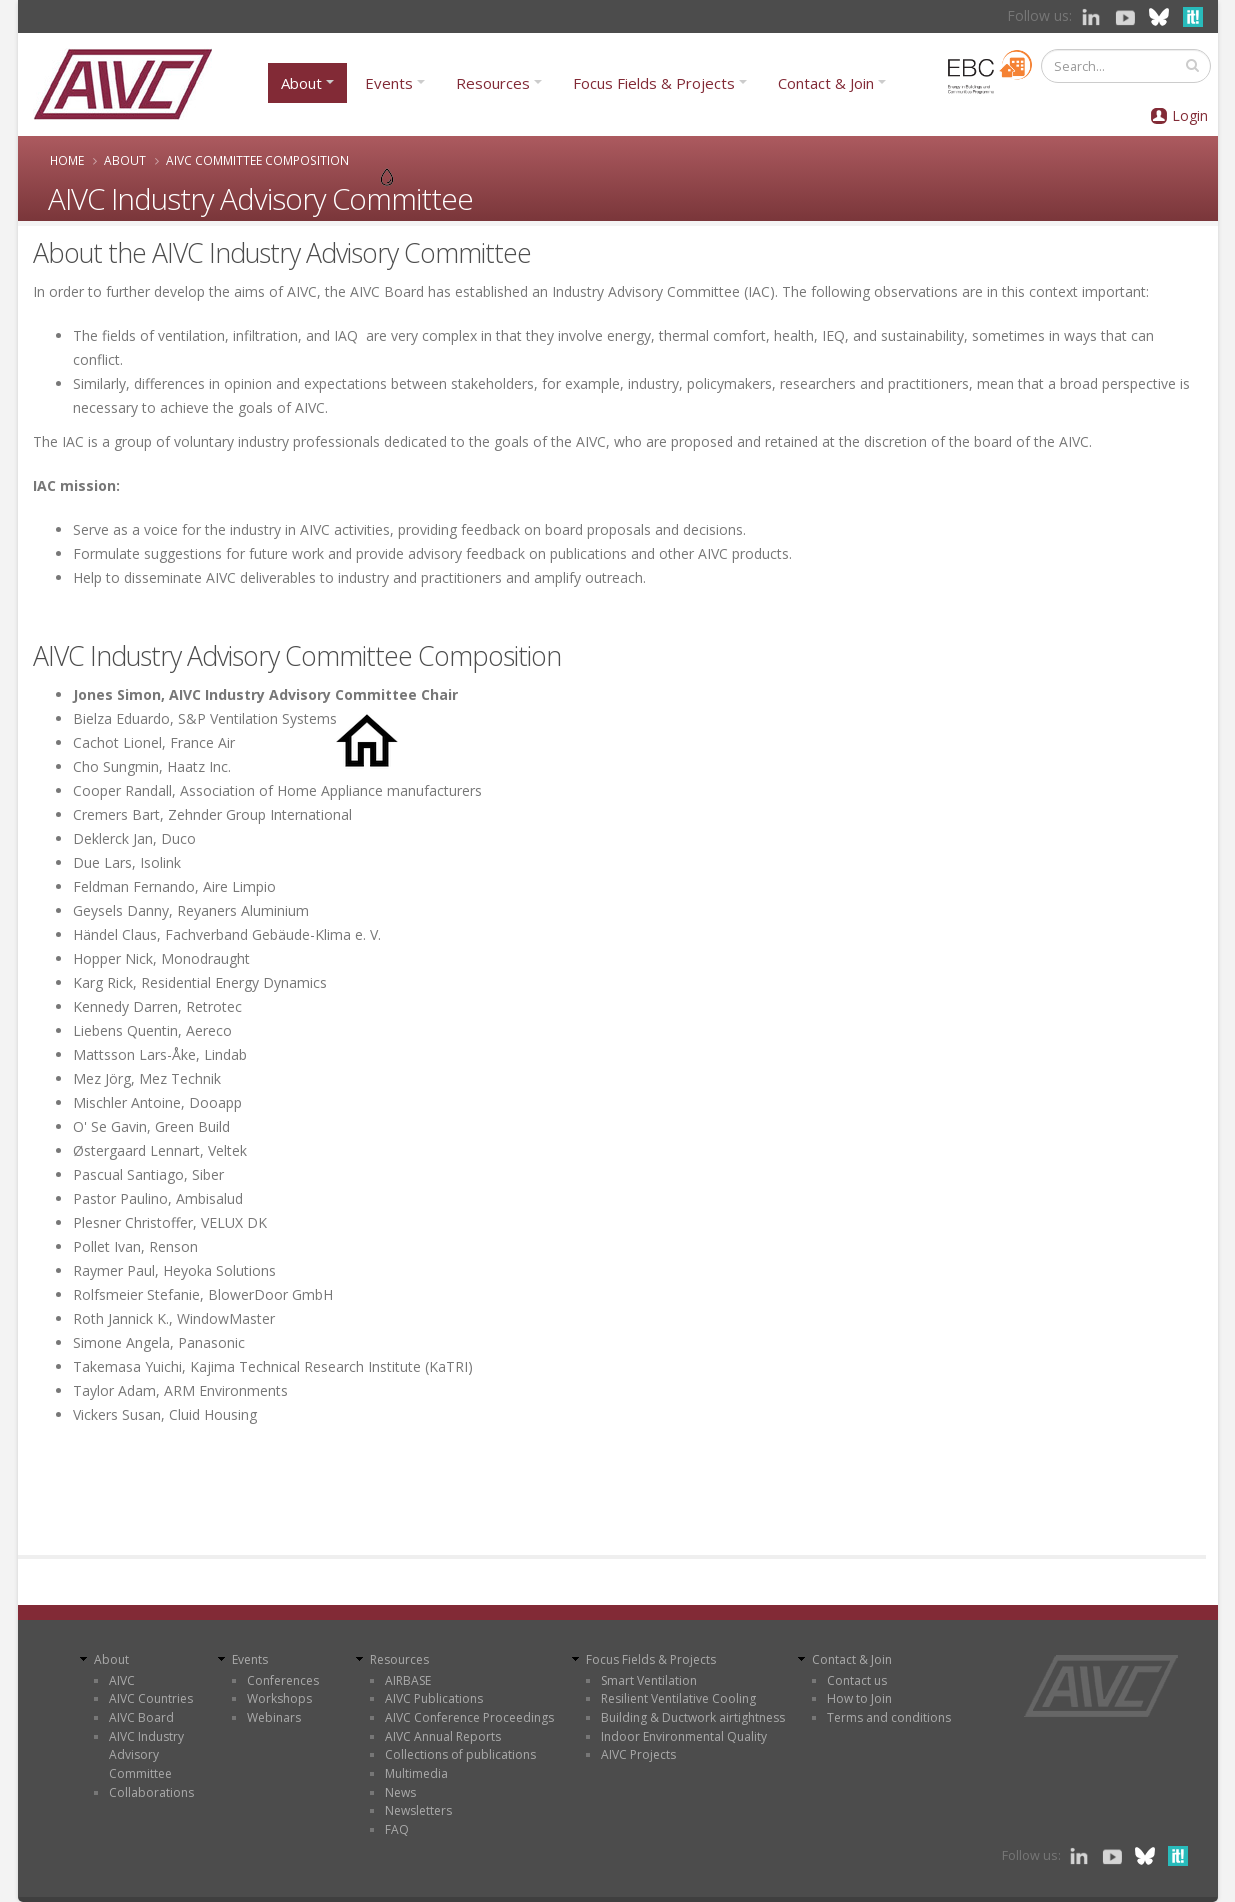 This screenshot has width=1235, height=1902. What do you see at coordinates (387, 177) in the screenshot?
I see `indicates water or hydration tracking` at bounding box center [387, 177].